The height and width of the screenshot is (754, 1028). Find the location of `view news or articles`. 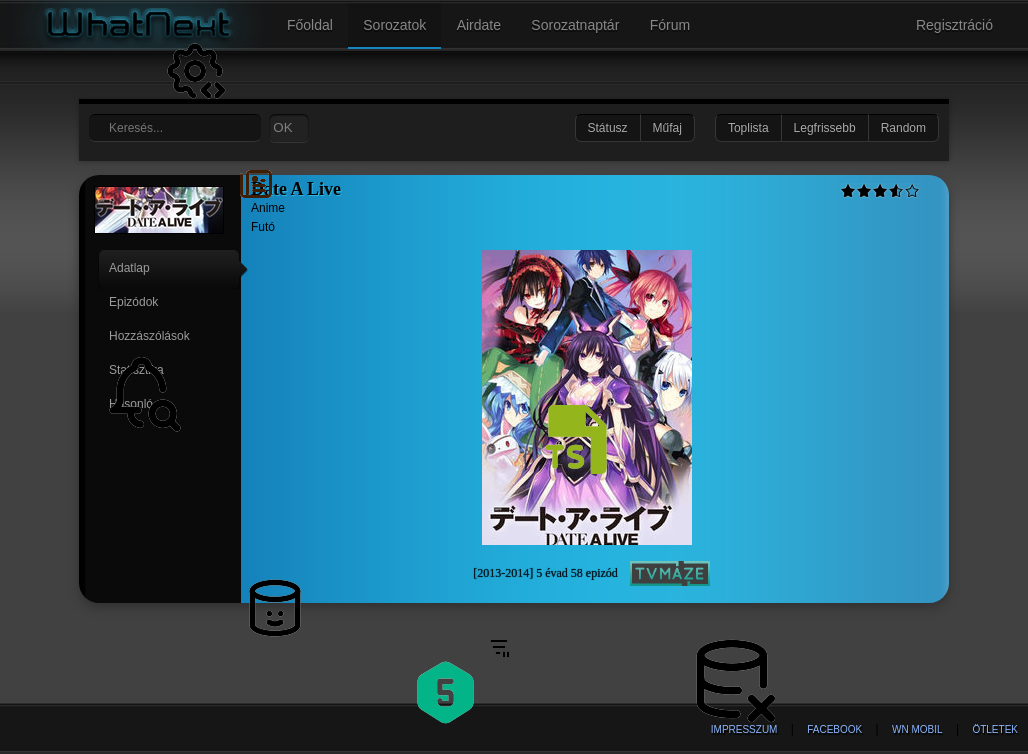

view news or articles is located at coordinates (256, 184).